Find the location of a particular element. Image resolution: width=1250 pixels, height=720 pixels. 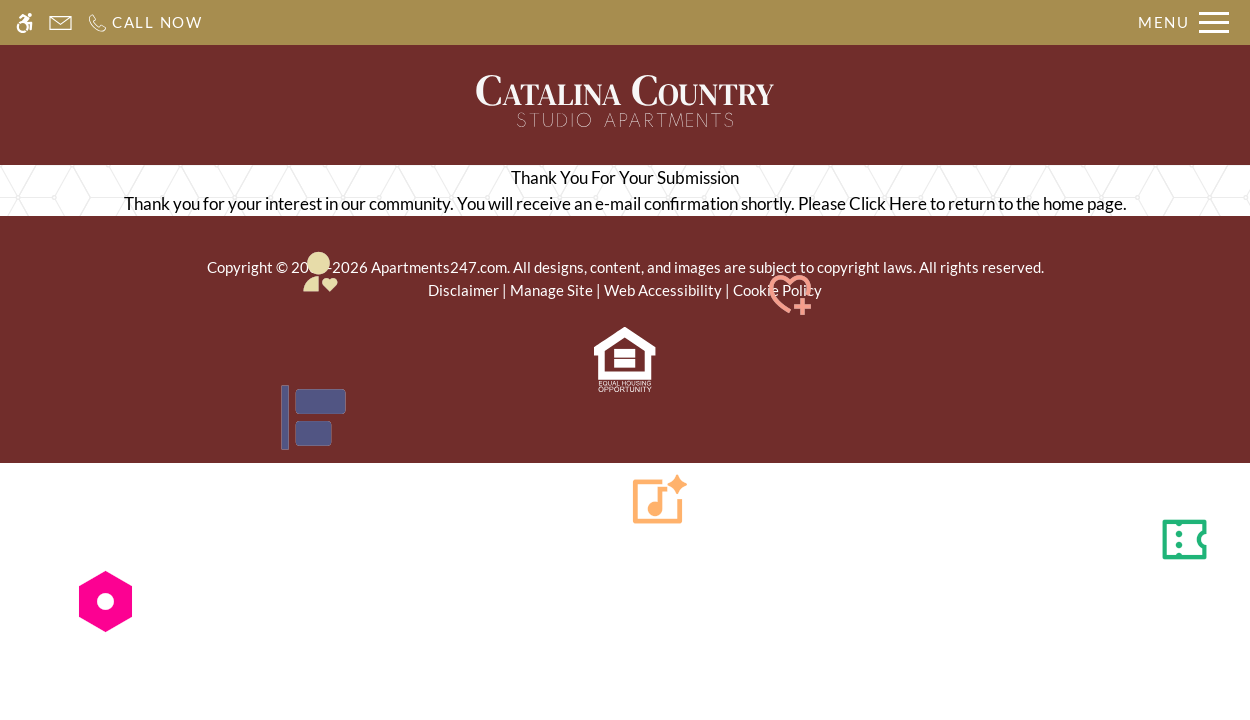

access app or system settings is located at coordinates (105, 601).